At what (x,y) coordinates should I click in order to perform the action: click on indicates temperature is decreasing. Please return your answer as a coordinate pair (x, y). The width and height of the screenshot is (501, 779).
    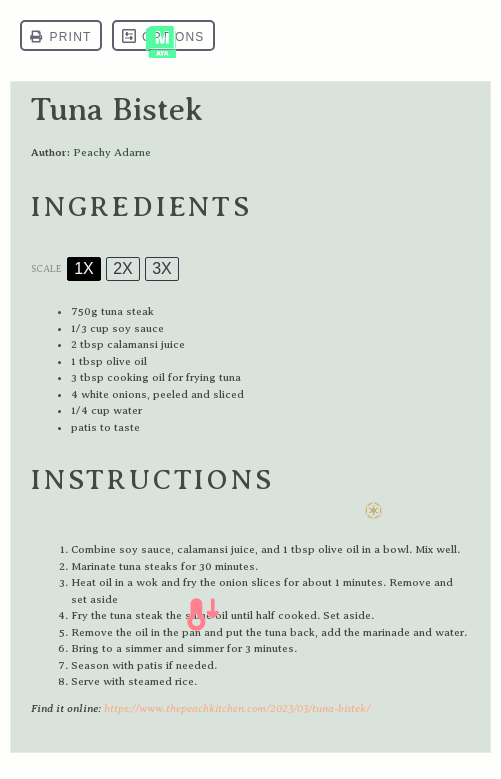
    Looking at the image, I should click on (202, 614).